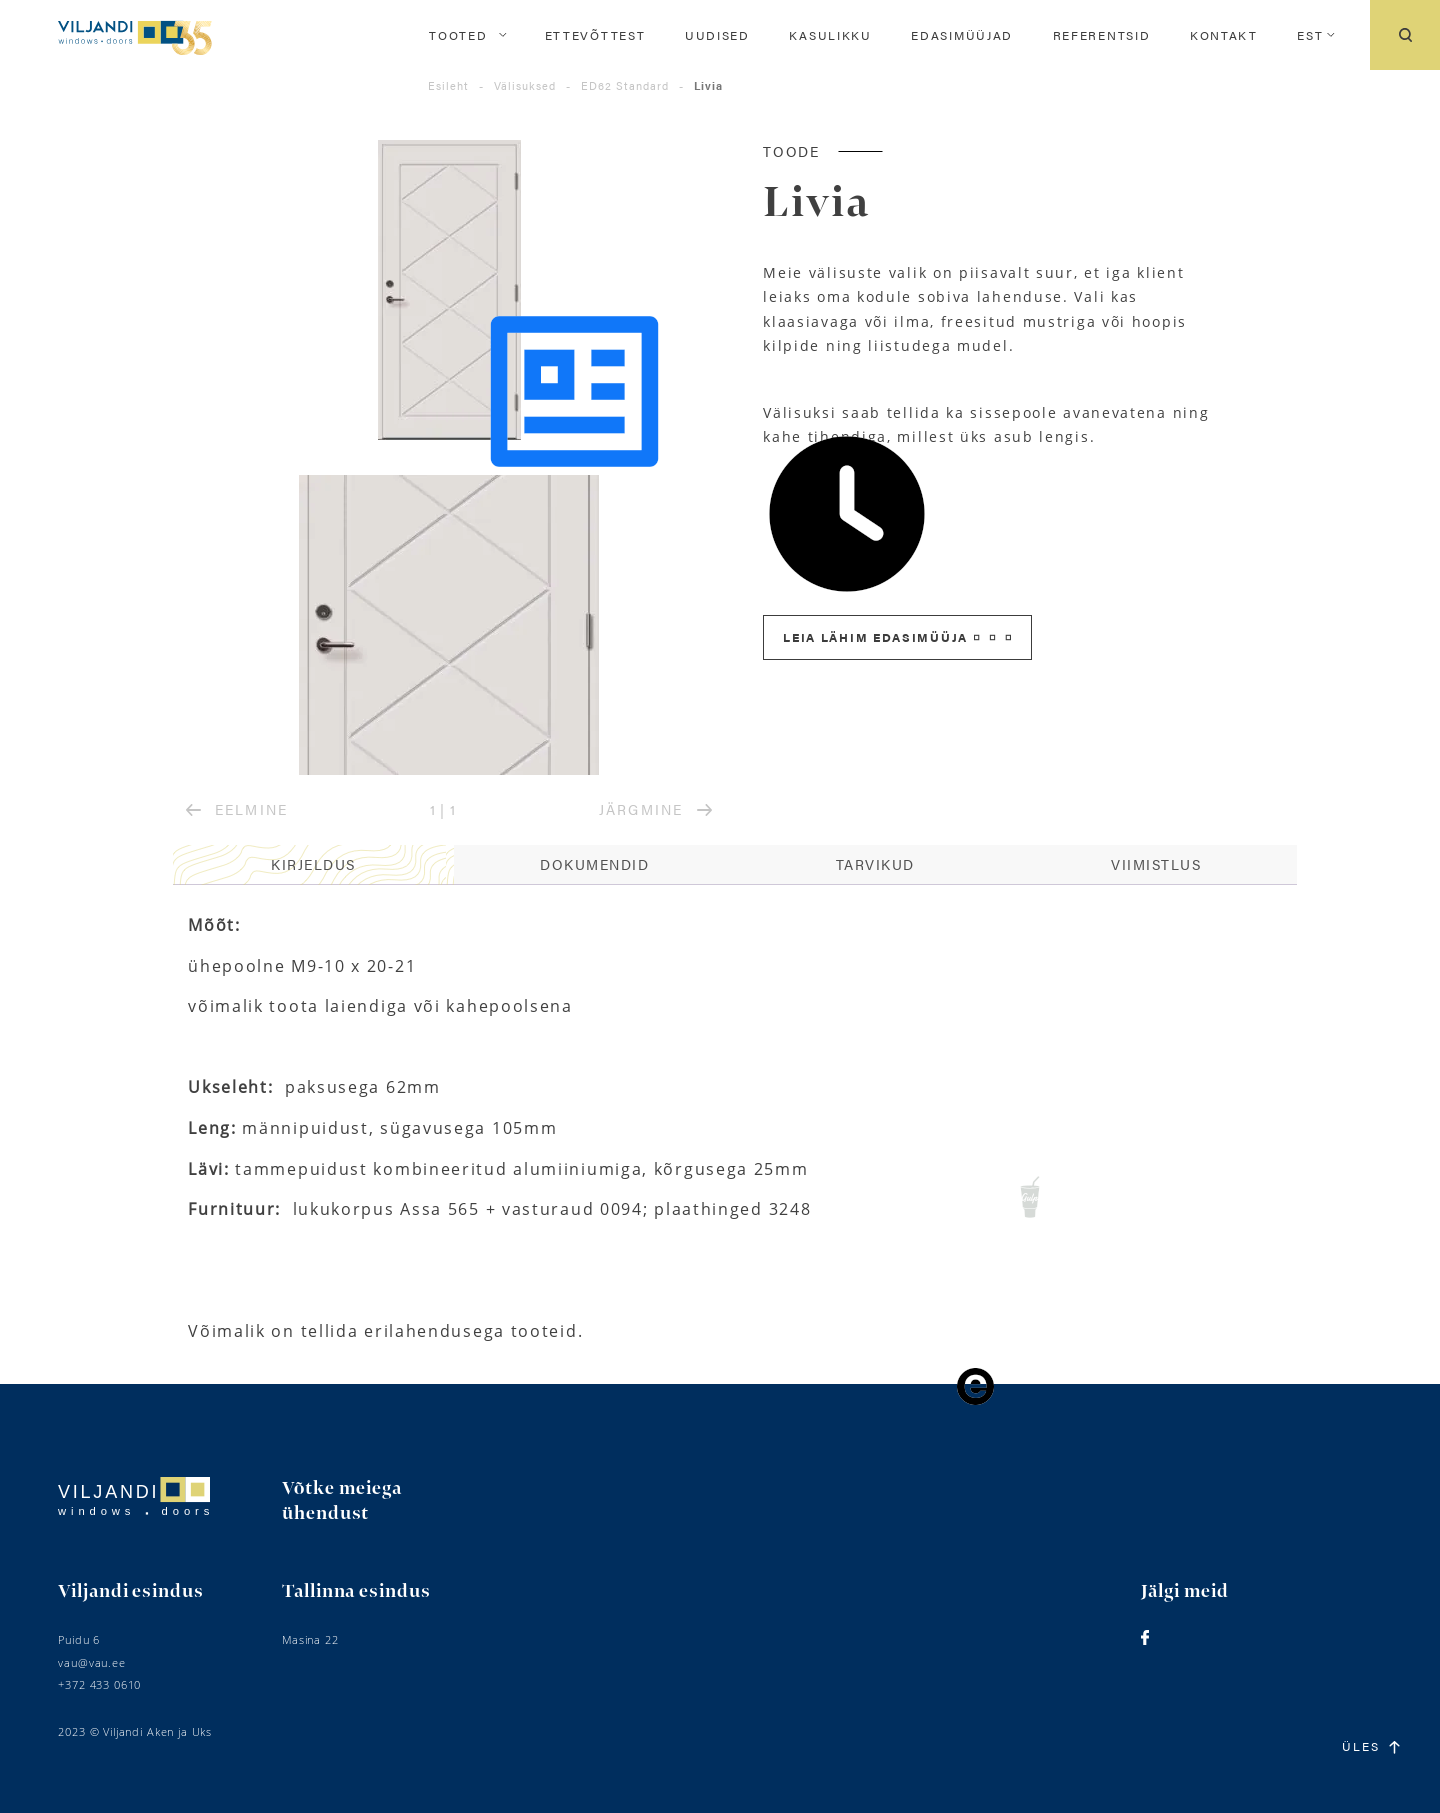 This screenshot has width=1440, height=1813. What do you see at coordinates (975, 1386) in the screenshot?
I see `Embarcadero Technologies company logo` at bounding box center [975, 1386].